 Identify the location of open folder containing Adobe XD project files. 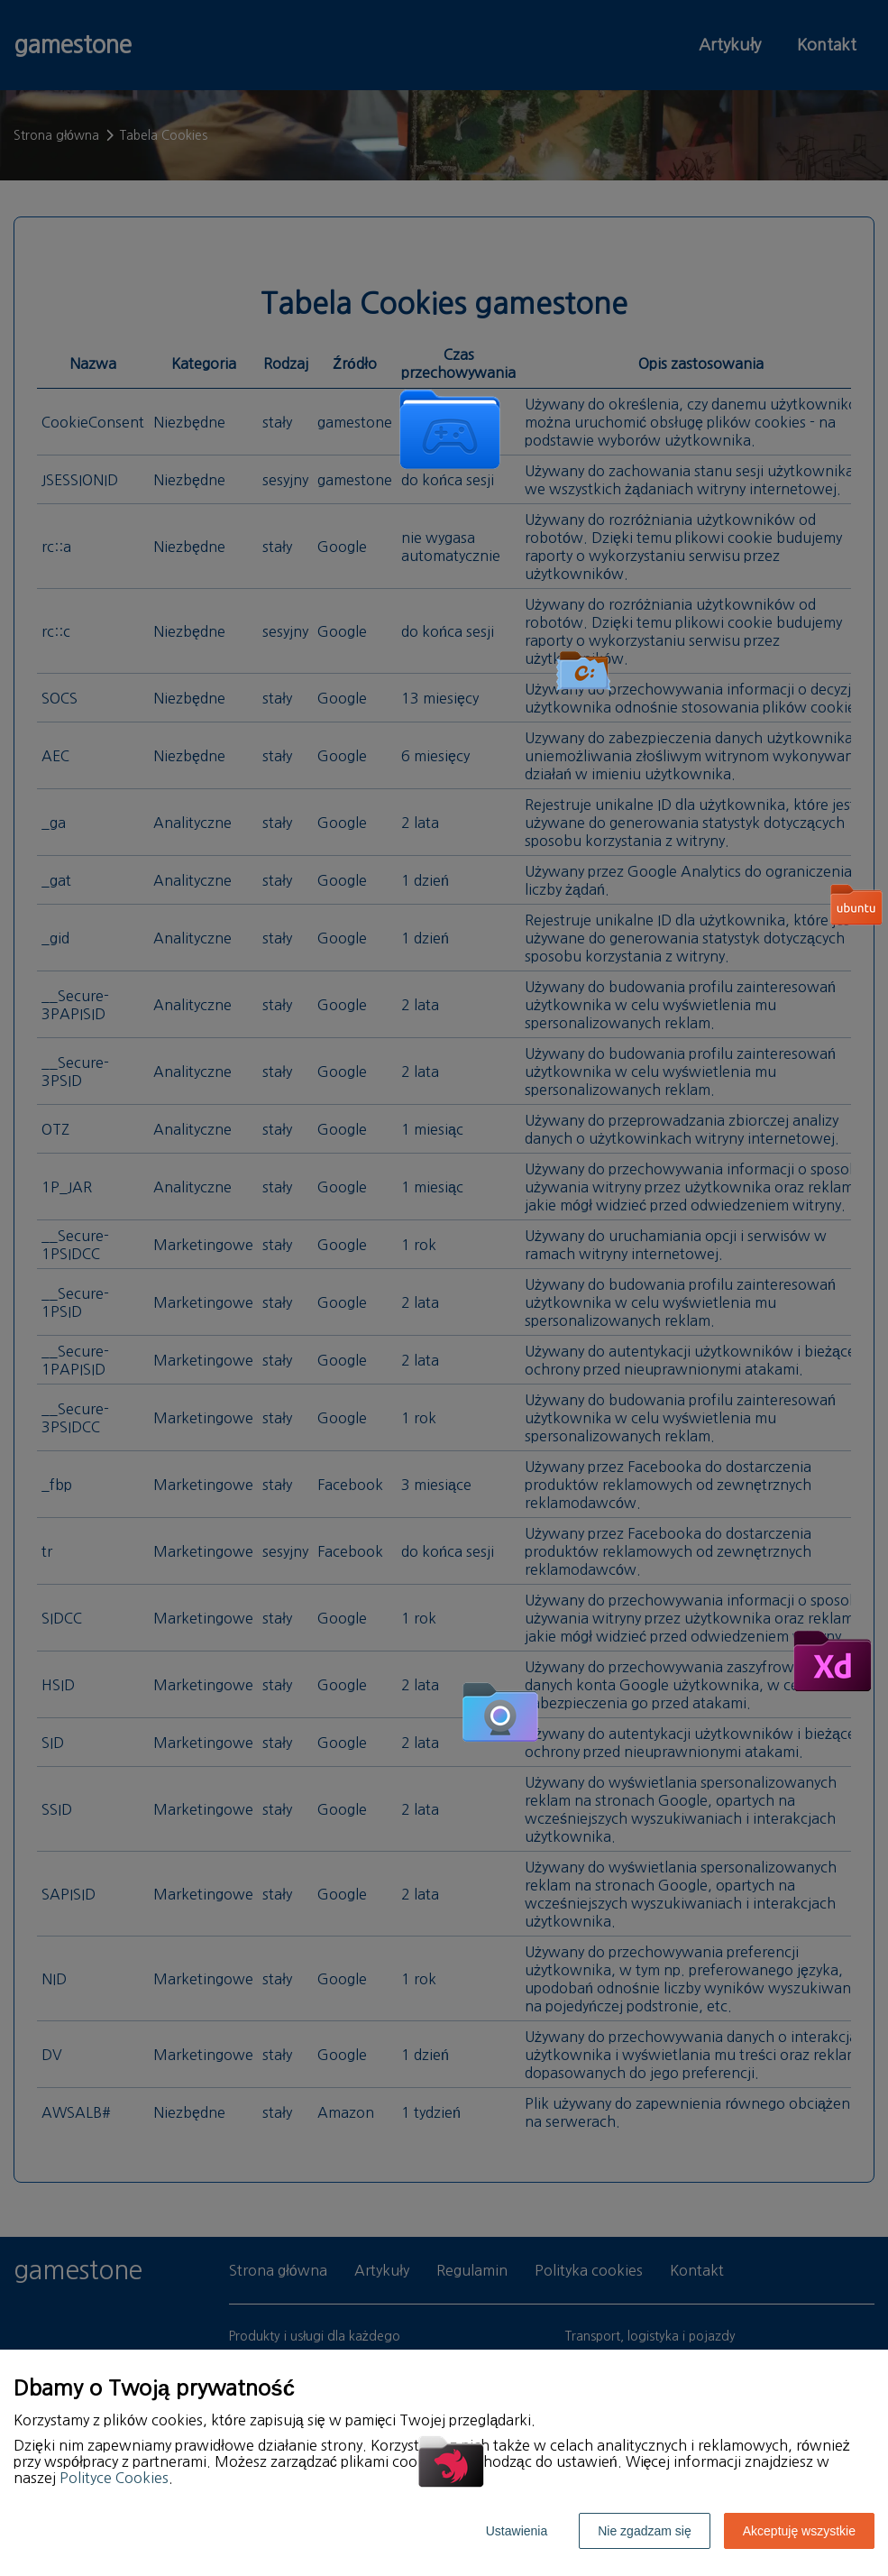
(832, 1663).